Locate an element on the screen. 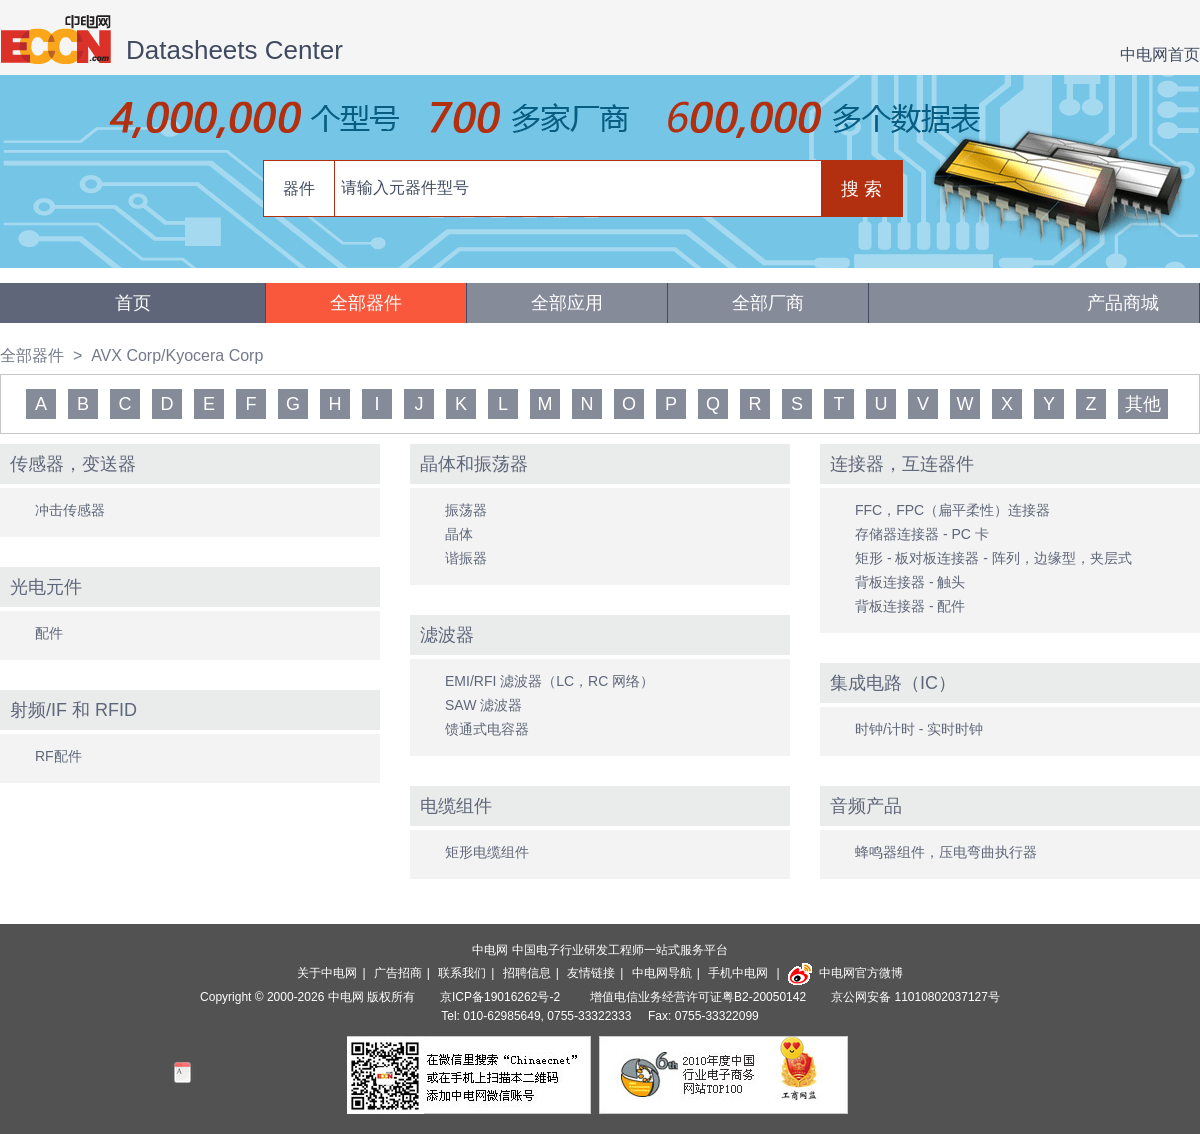 The width and height of the screenshot is (1200, 1134). open the Socialize app is located at coordinates (792, 1048).